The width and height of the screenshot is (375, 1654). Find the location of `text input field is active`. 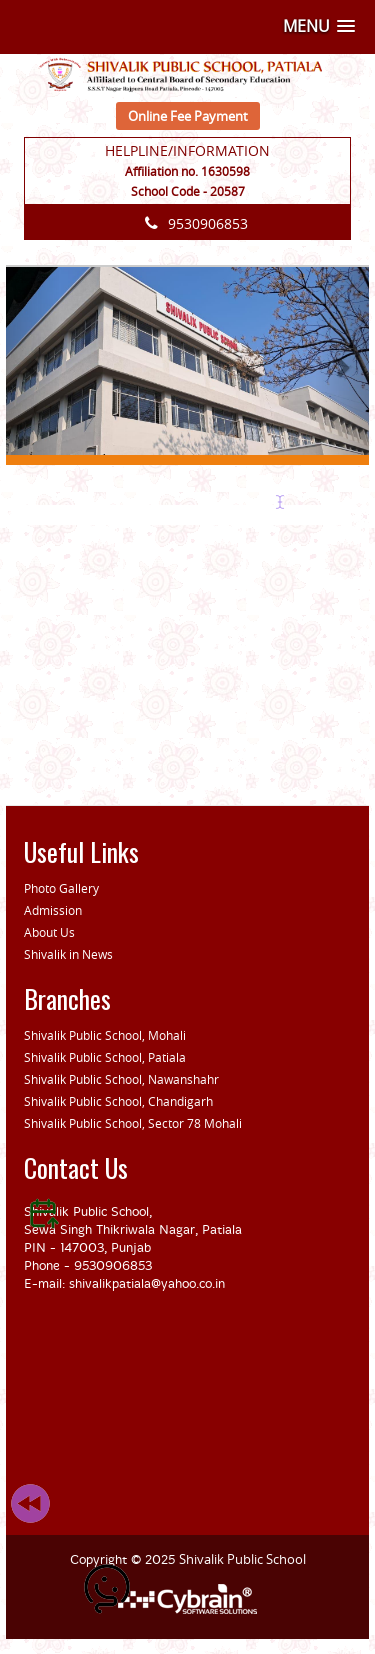

text input field is active is located at coordinates (280, 502).